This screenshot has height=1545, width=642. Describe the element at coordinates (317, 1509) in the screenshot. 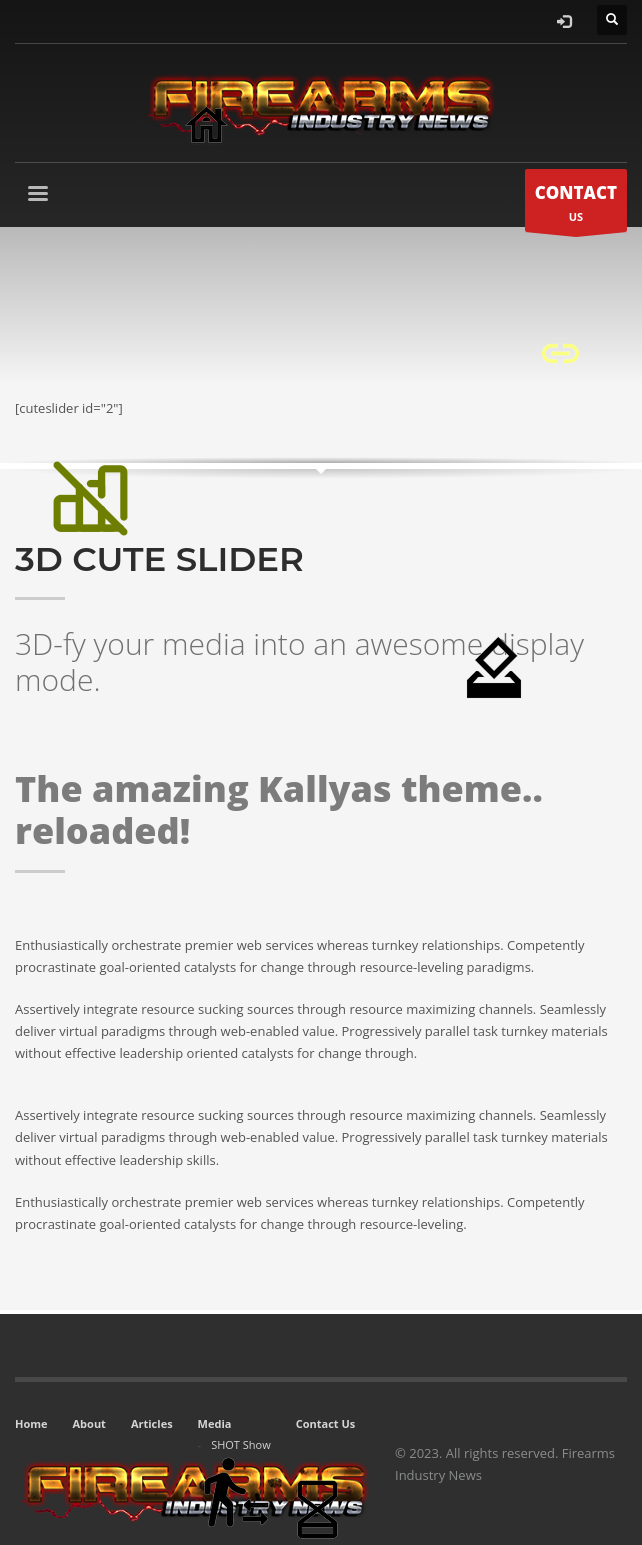

I see `indicates time is running low` at that location.